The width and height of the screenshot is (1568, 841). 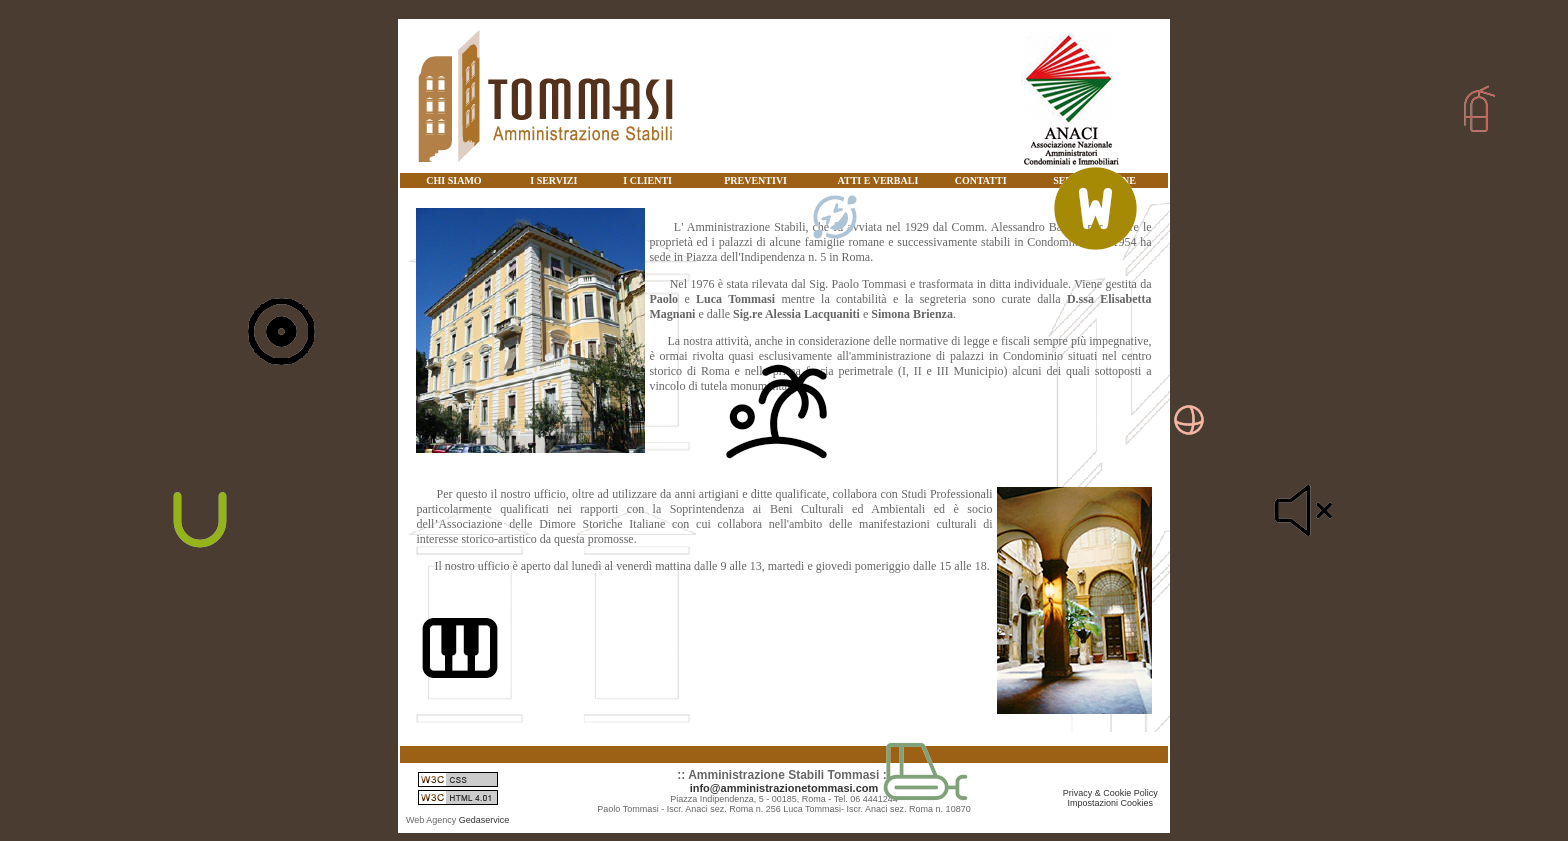 I want to click on combine or merge selected items, so click(x=200, y=516).